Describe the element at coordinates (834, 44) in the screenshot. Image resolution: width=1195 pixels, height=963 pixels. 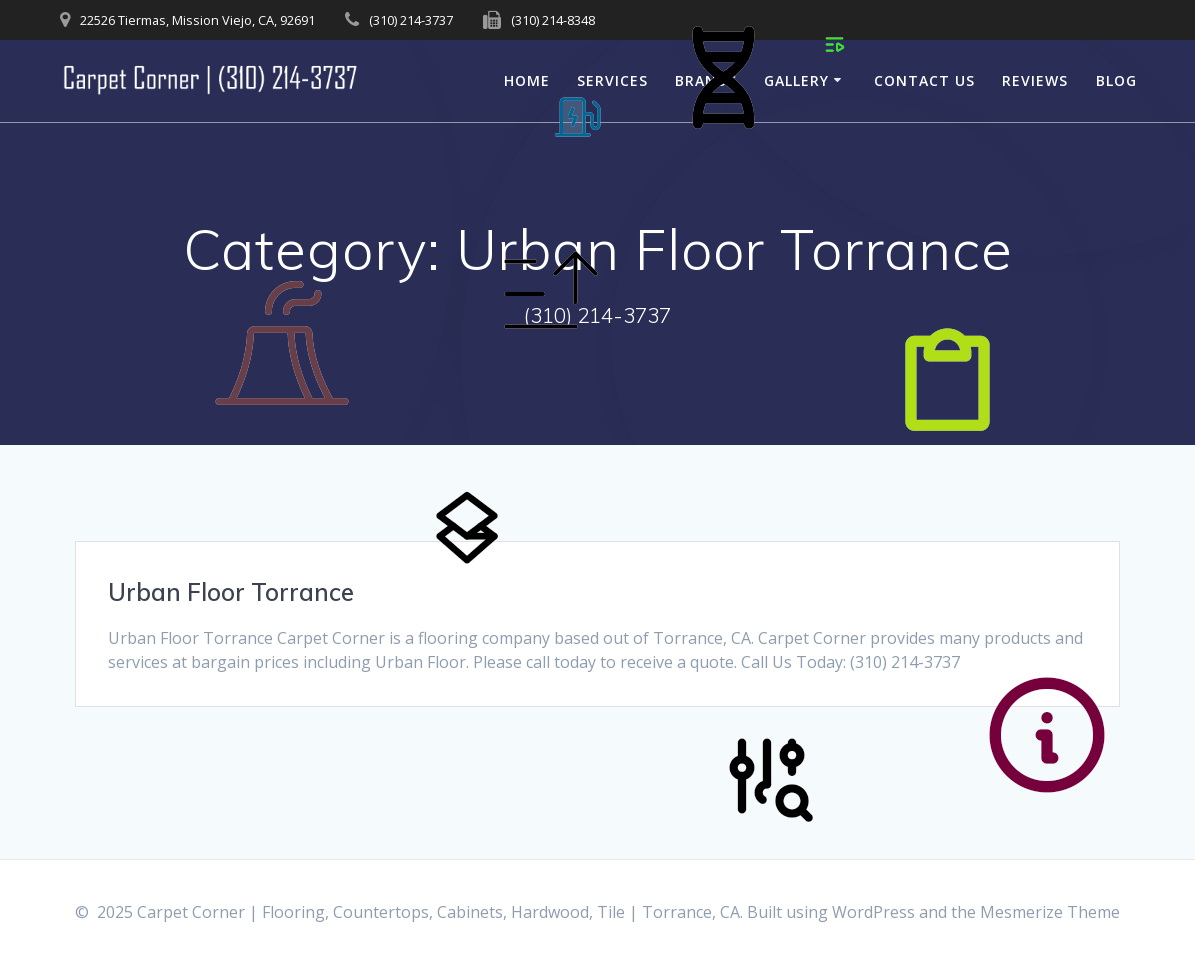
I see `view video playlist` at that location.